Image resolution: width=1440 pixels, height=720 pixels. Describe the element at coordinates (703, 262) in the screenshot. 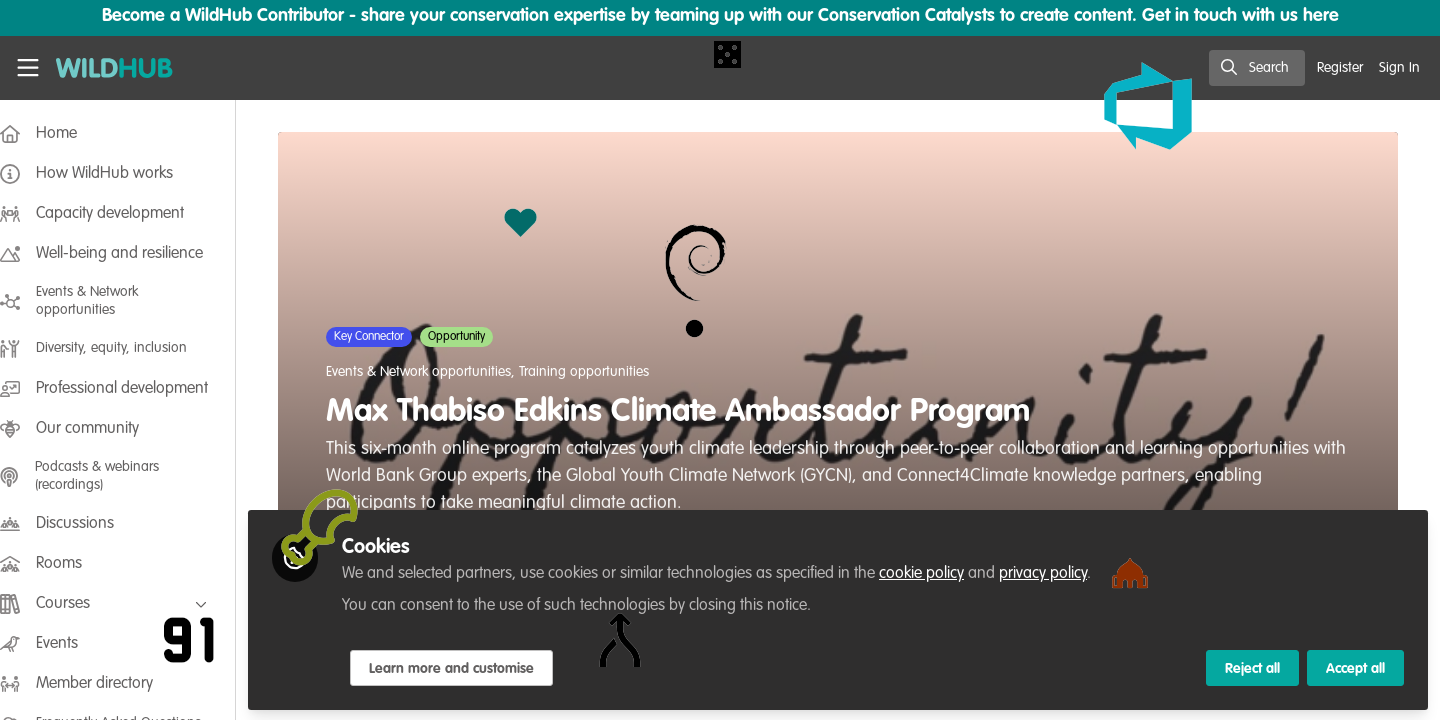

I see `open a debian linux terminal session` at that location.